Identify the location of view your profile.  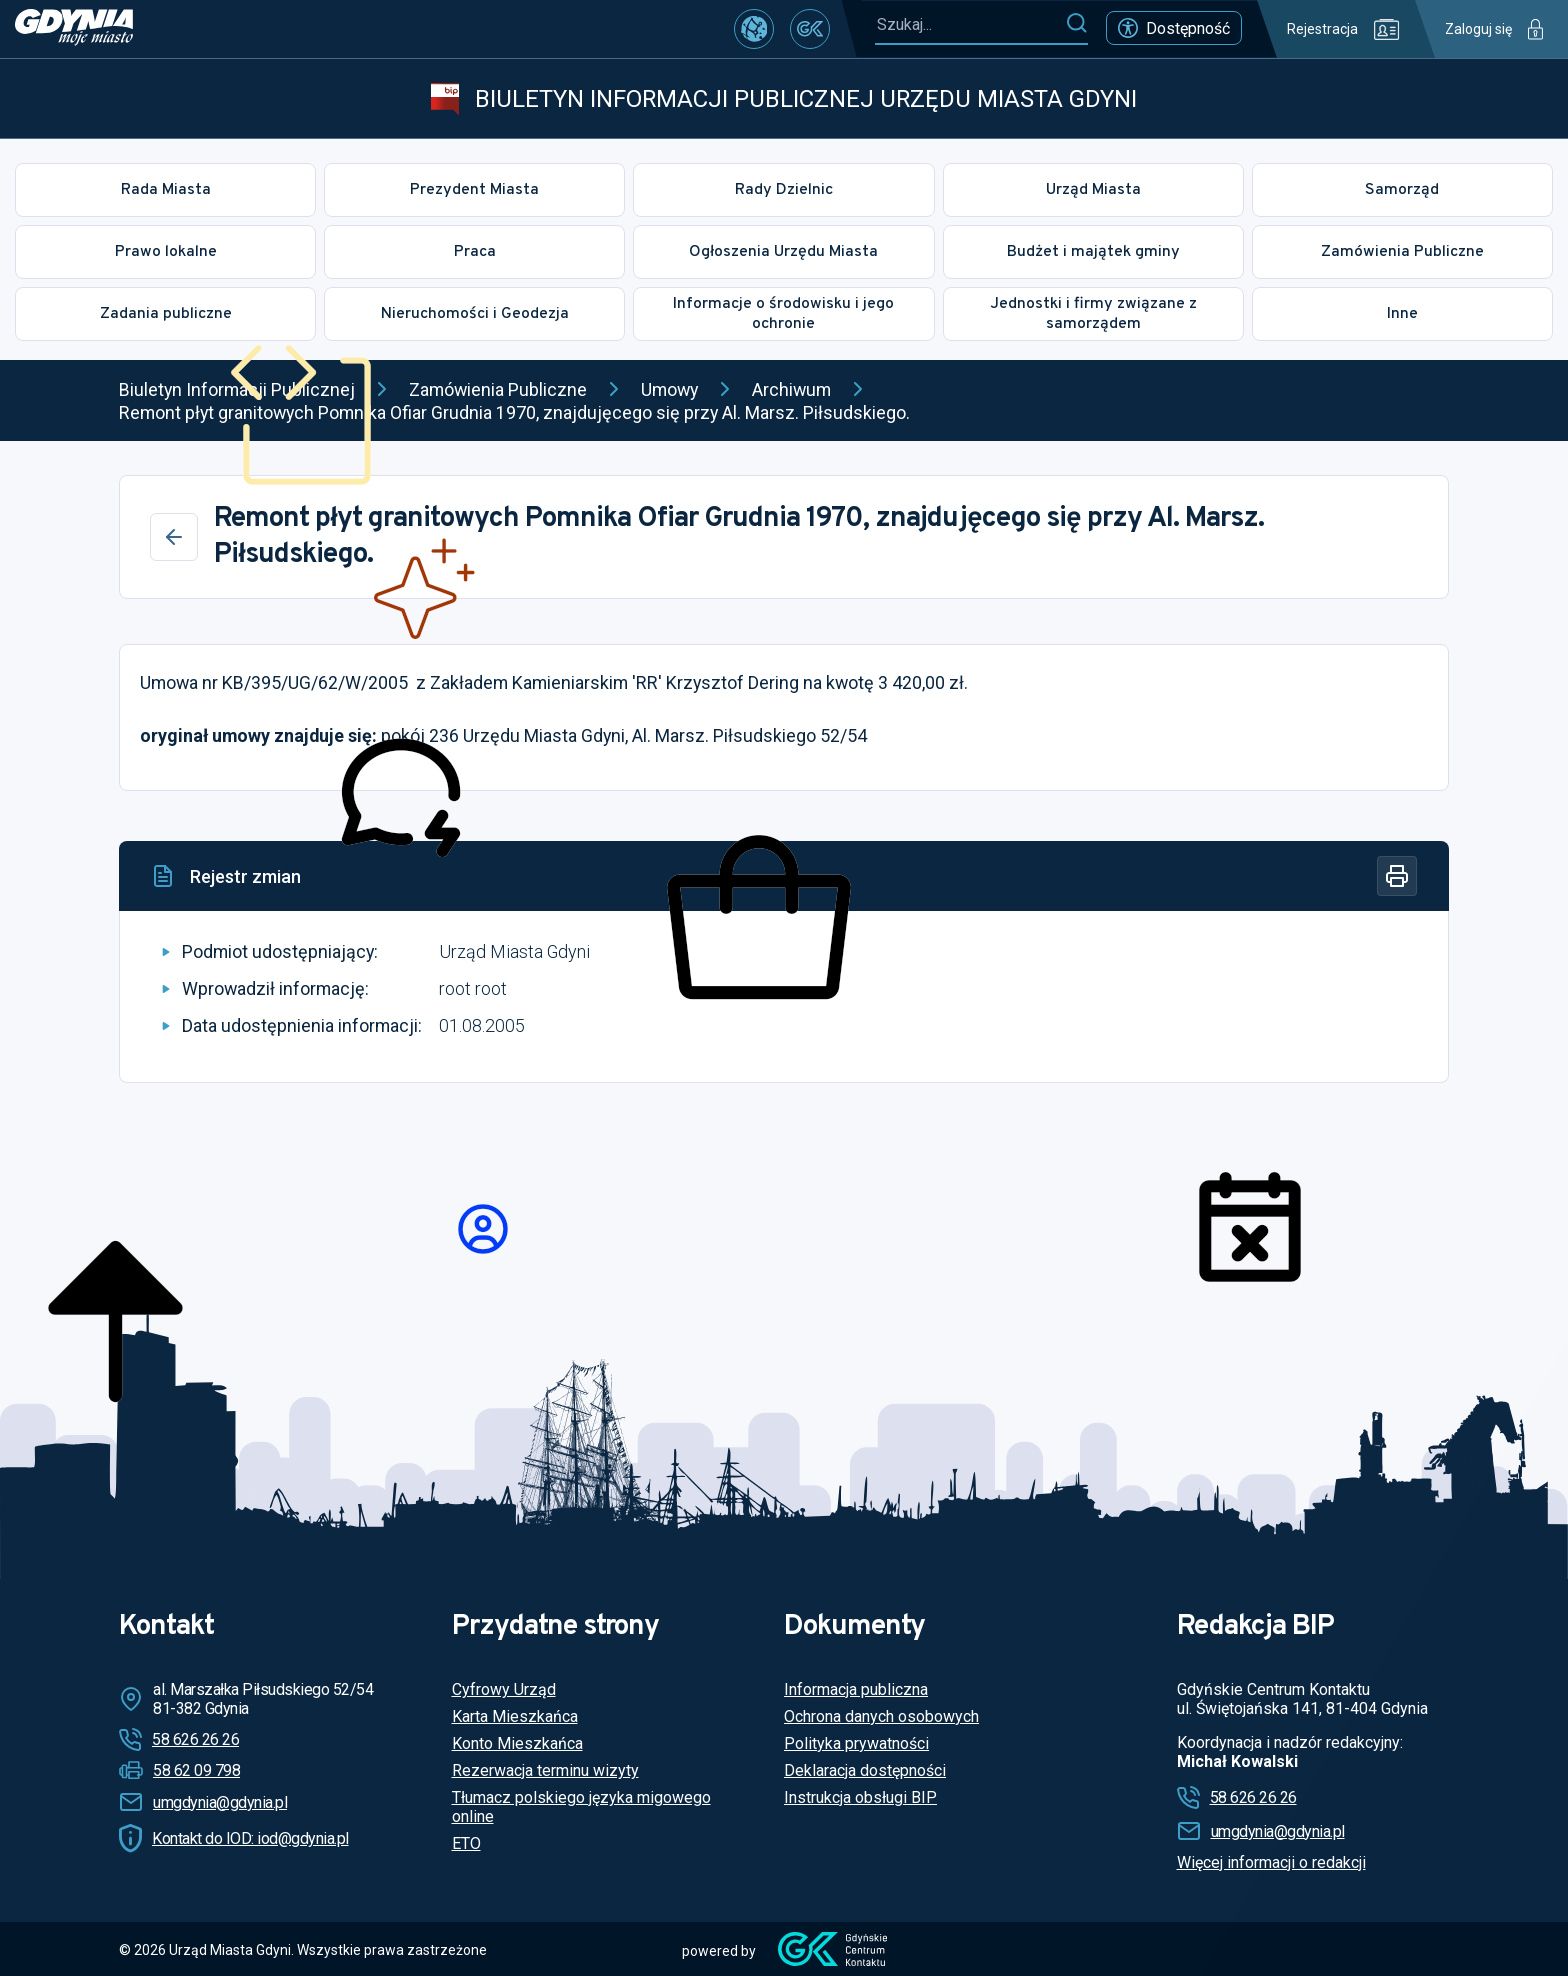
(483, 1229).